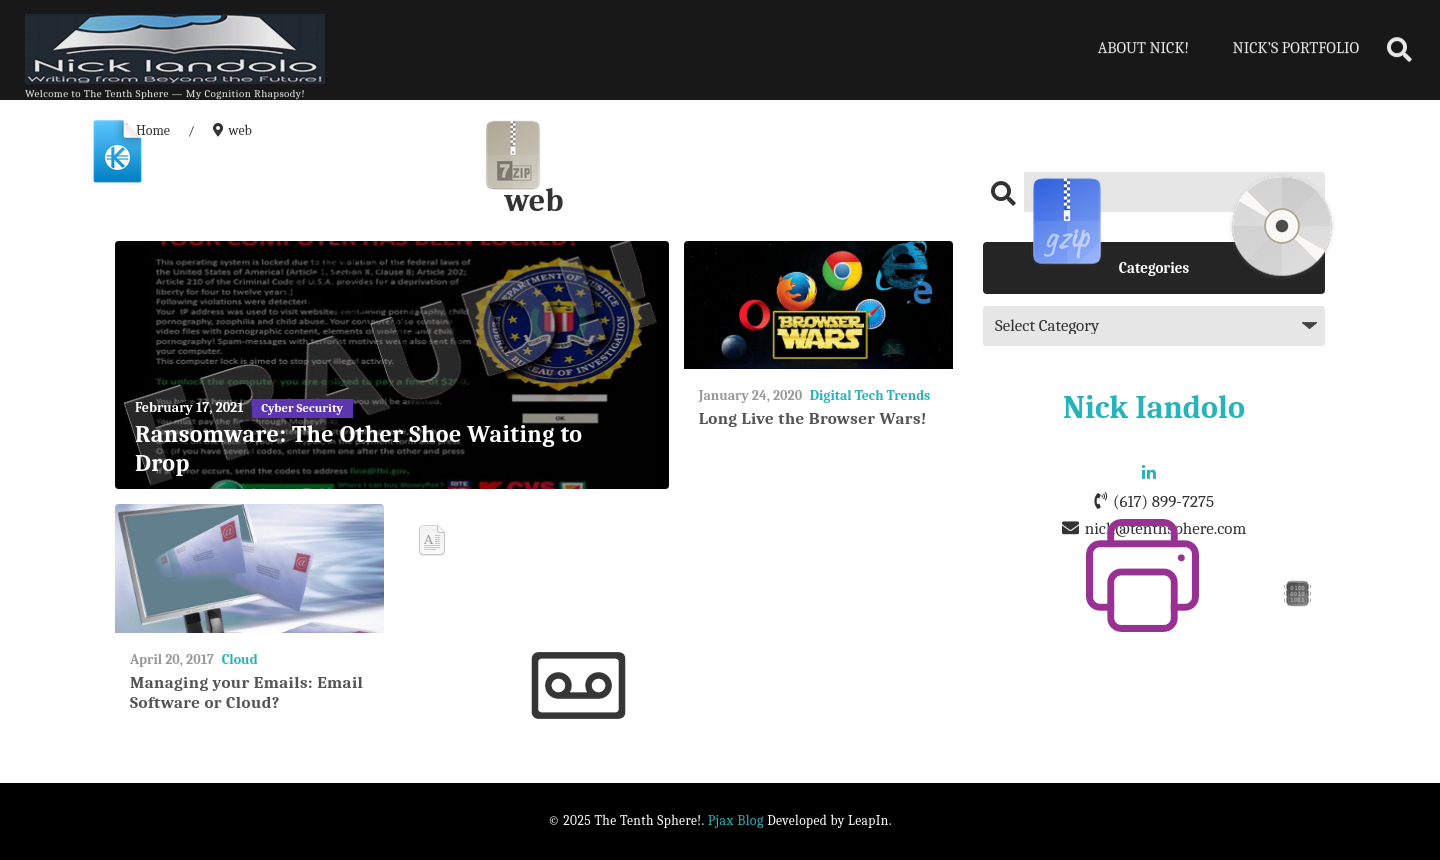  I want to click on access cd/dvd rewritable drive, so click(1282, 226).